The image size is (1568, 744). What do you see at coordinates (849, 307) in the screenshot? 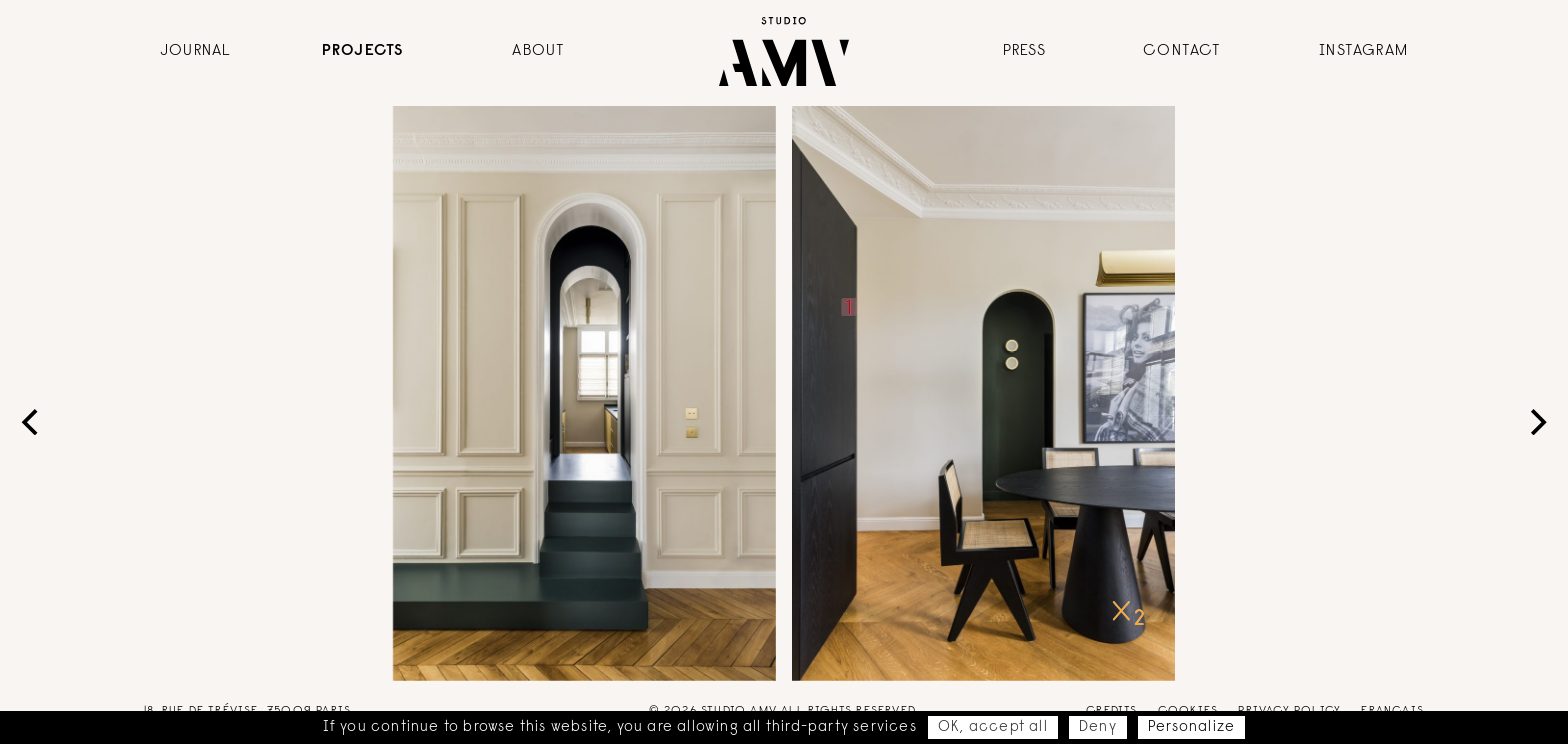
I see `indicates first place or top ranking` at bounding box center [849, 307].